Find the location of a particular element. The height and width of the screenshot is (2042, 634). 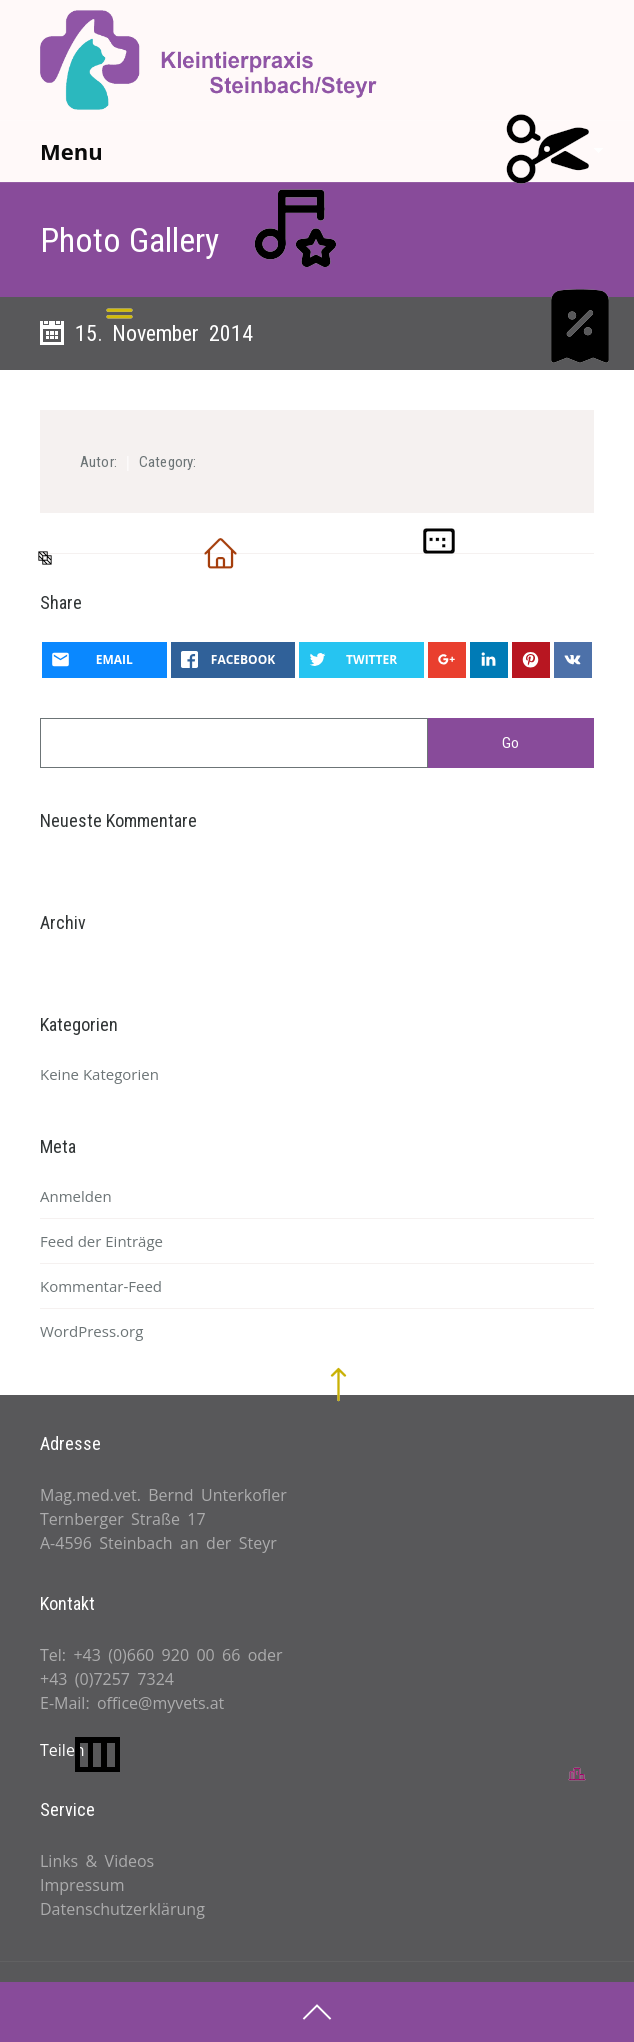

exclude overlapping areas from selection is located at coordinates (45, 558).